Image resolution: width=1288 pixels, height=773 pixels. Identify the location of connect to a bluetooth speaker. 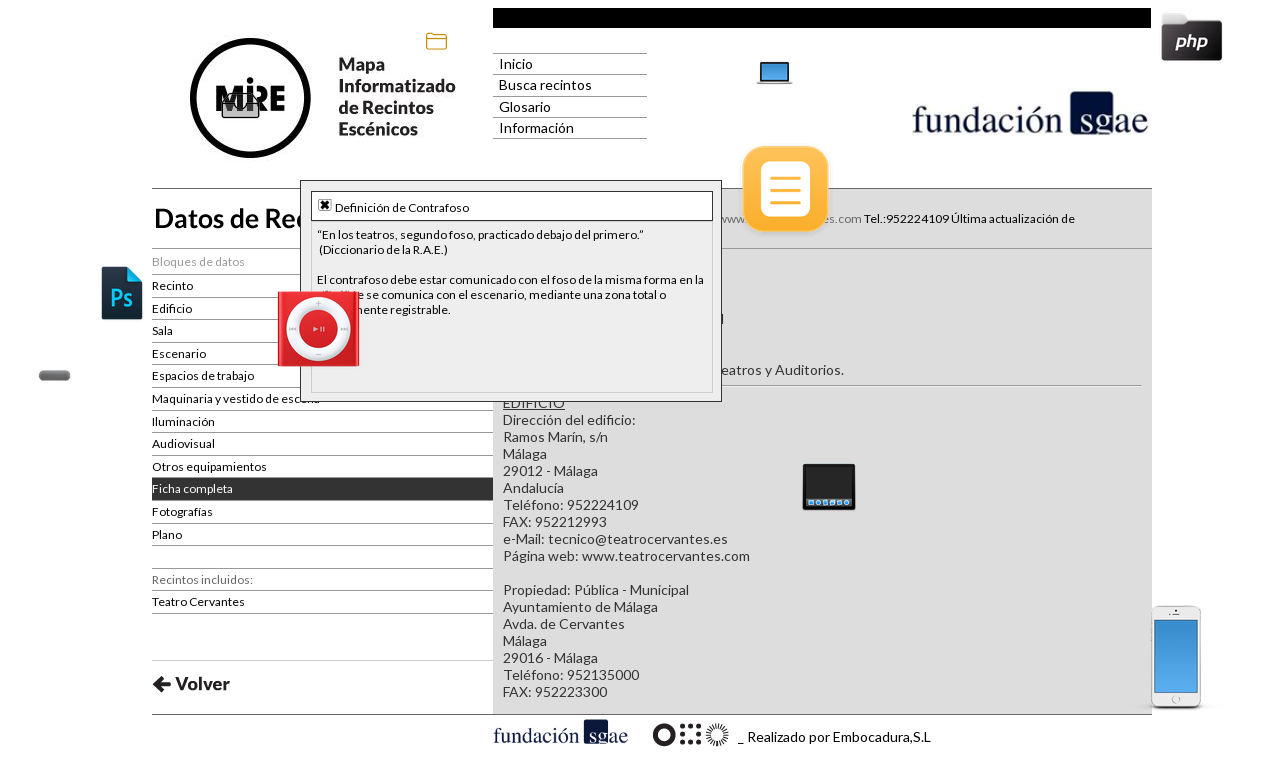
(54, 375).